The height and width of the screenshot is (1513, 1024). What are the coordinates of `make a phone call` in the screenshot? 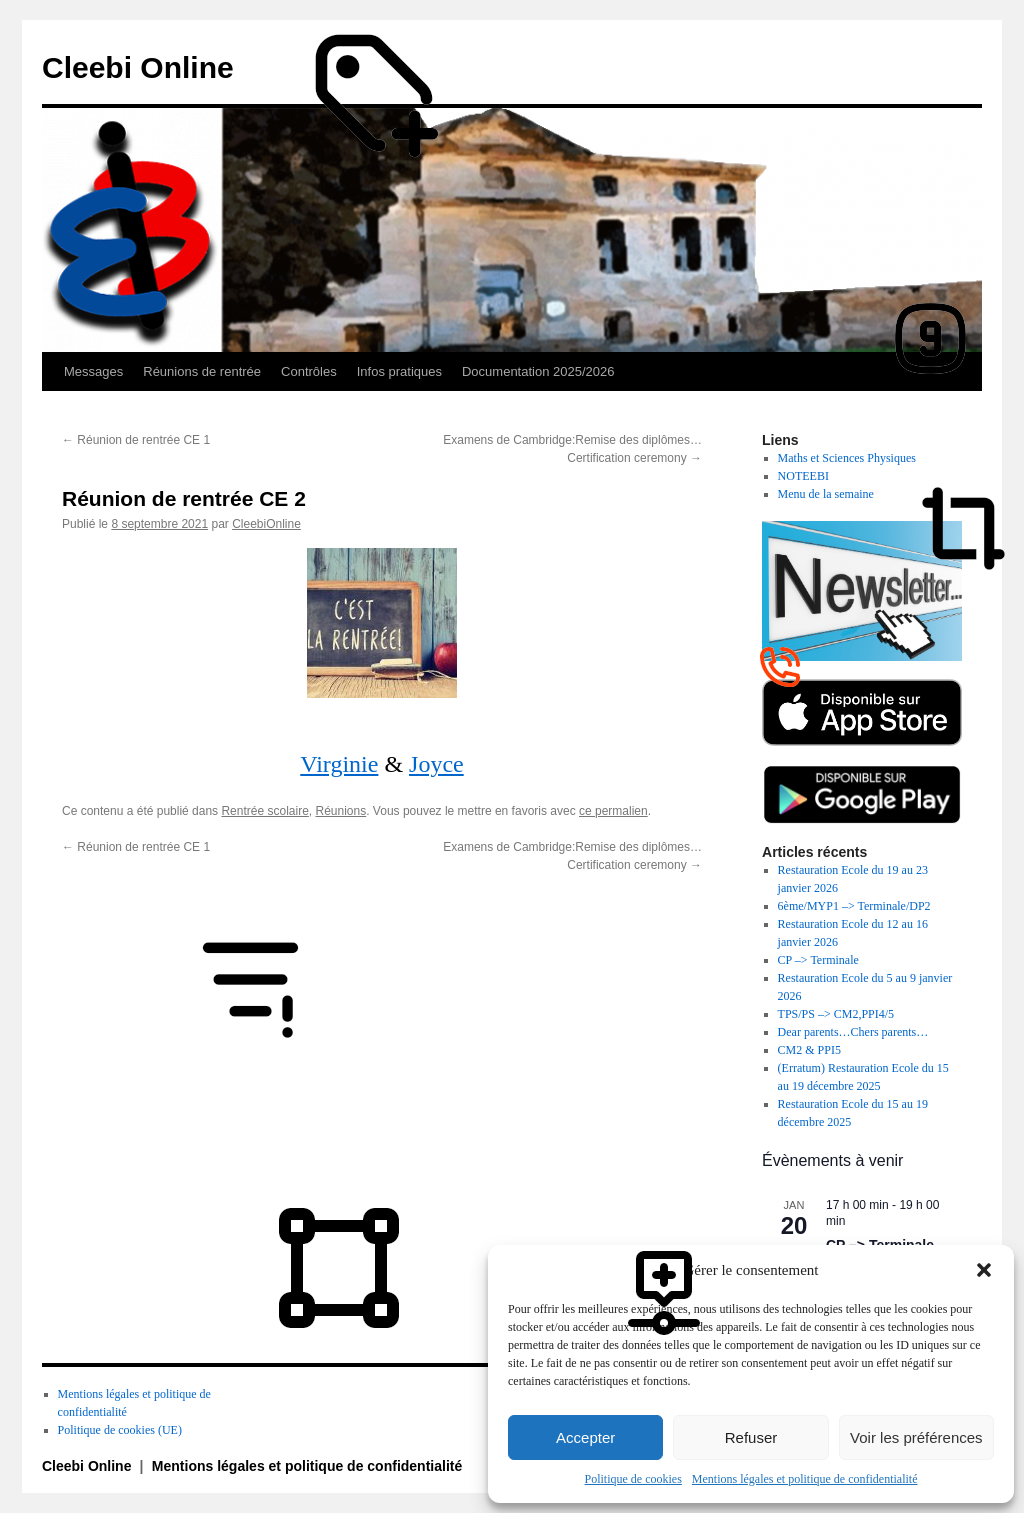 It's located at (780, 667).